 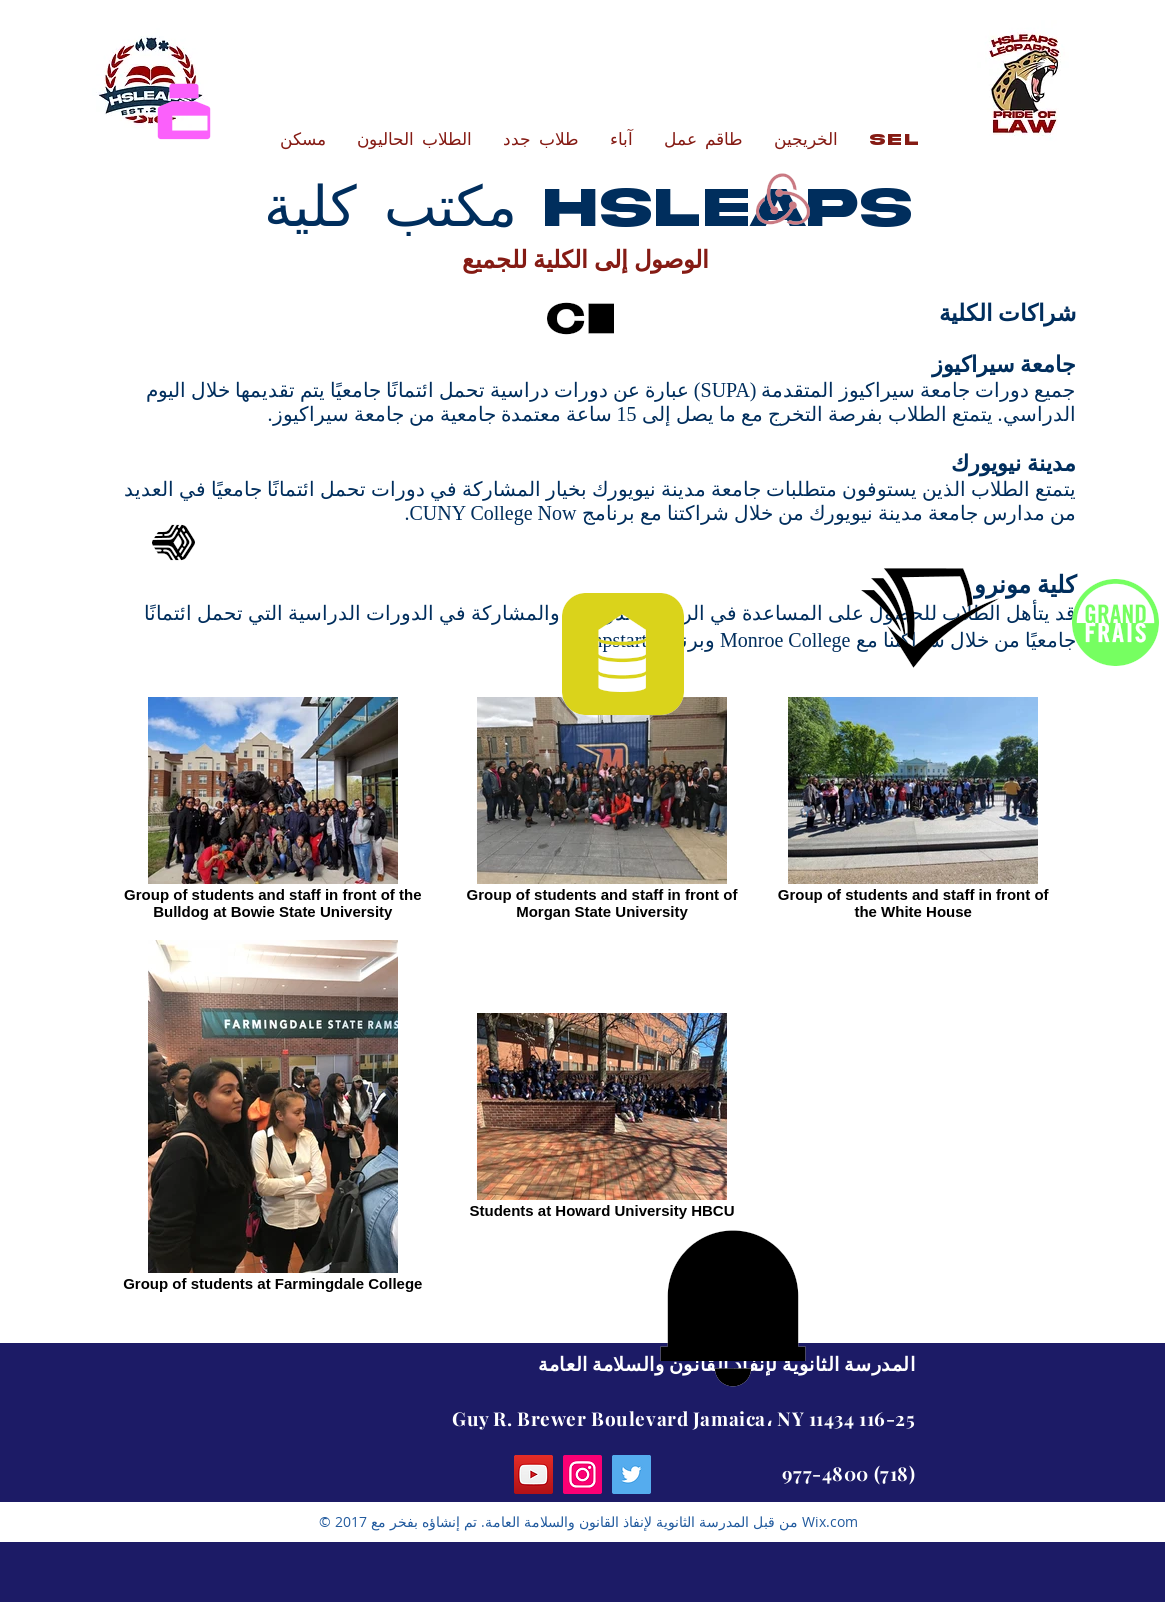 What do you see at coordinates (1115, 622) in the screenshot?
I see `grand frais grocery store logo` at bounding box center [1115, 622].